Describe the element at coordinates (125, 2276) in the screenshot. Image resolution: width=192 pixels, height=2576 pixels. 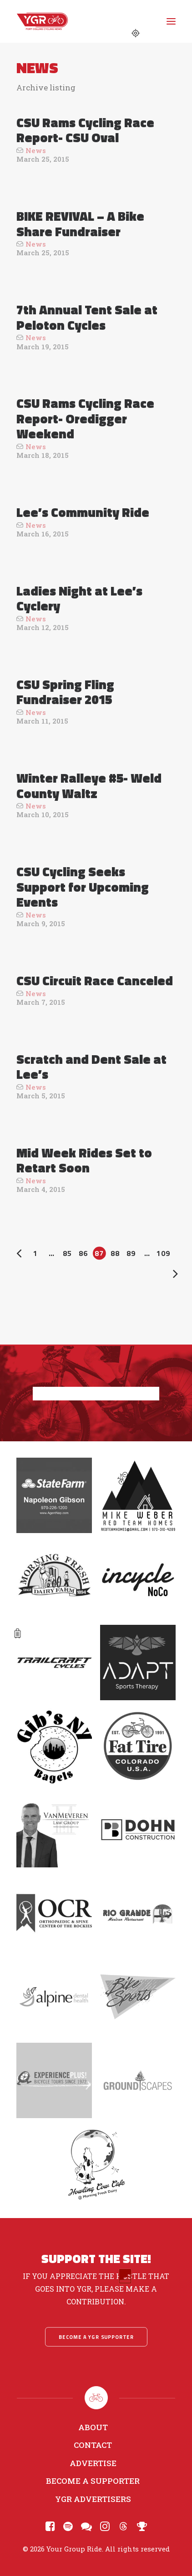
I see `indicates stairs or stairway access` at that location.